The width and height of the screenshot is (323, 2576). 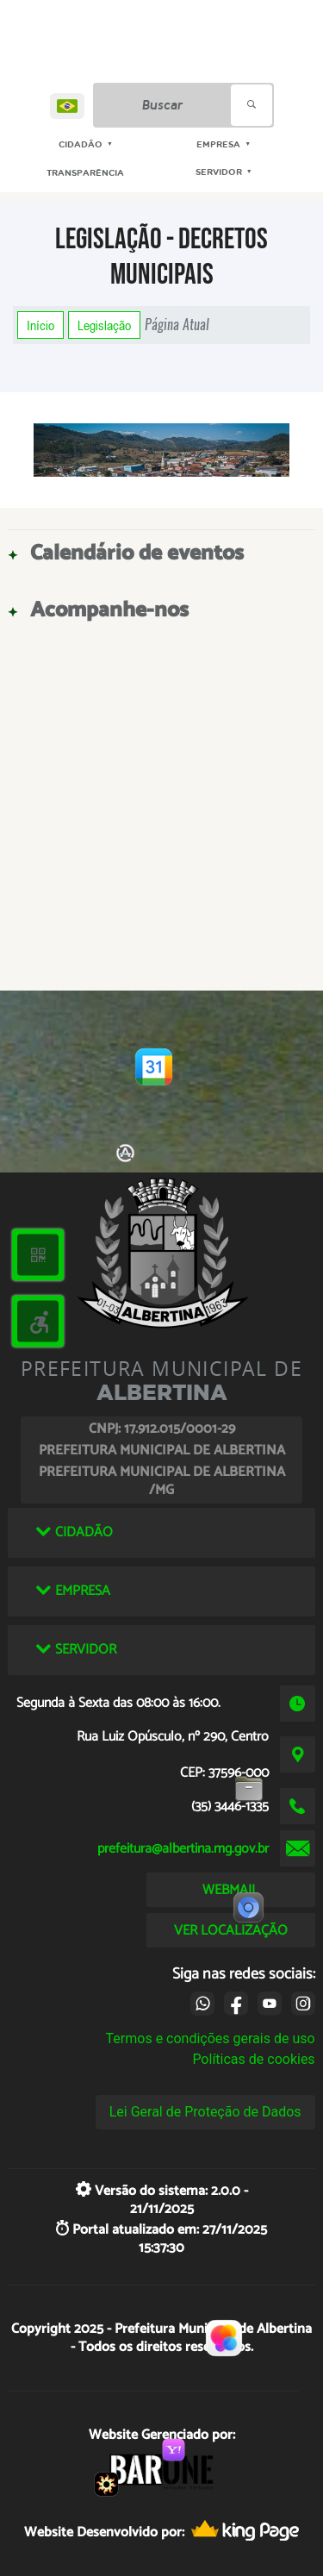 What do you see at coordinates (106, 2484) in the screenshot?
I see `launch Hearts of Iron 4 strategy game` at bounding box center [106, 2484].